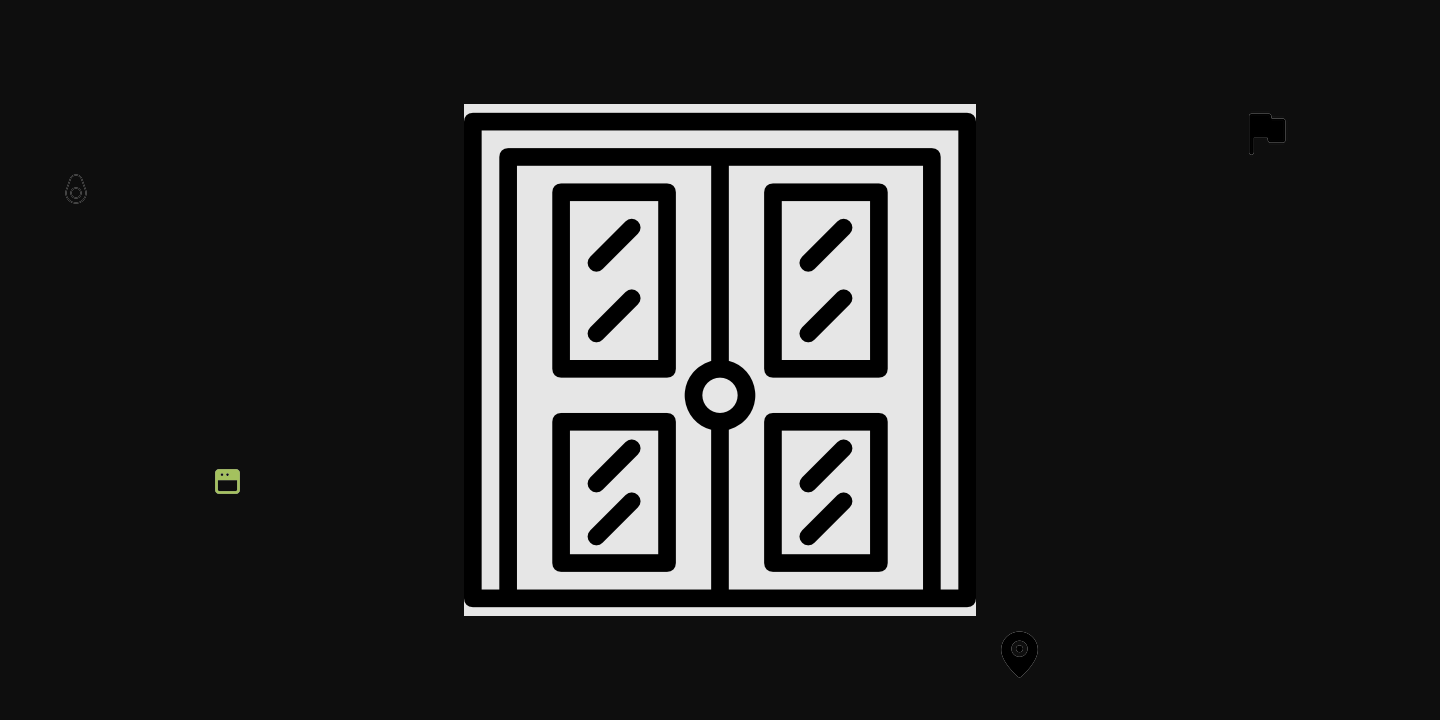  What do you see at coordinates (1019, 654) in the screenshot?
I see `view pinned location on map` at bounding box center [1019, 654].